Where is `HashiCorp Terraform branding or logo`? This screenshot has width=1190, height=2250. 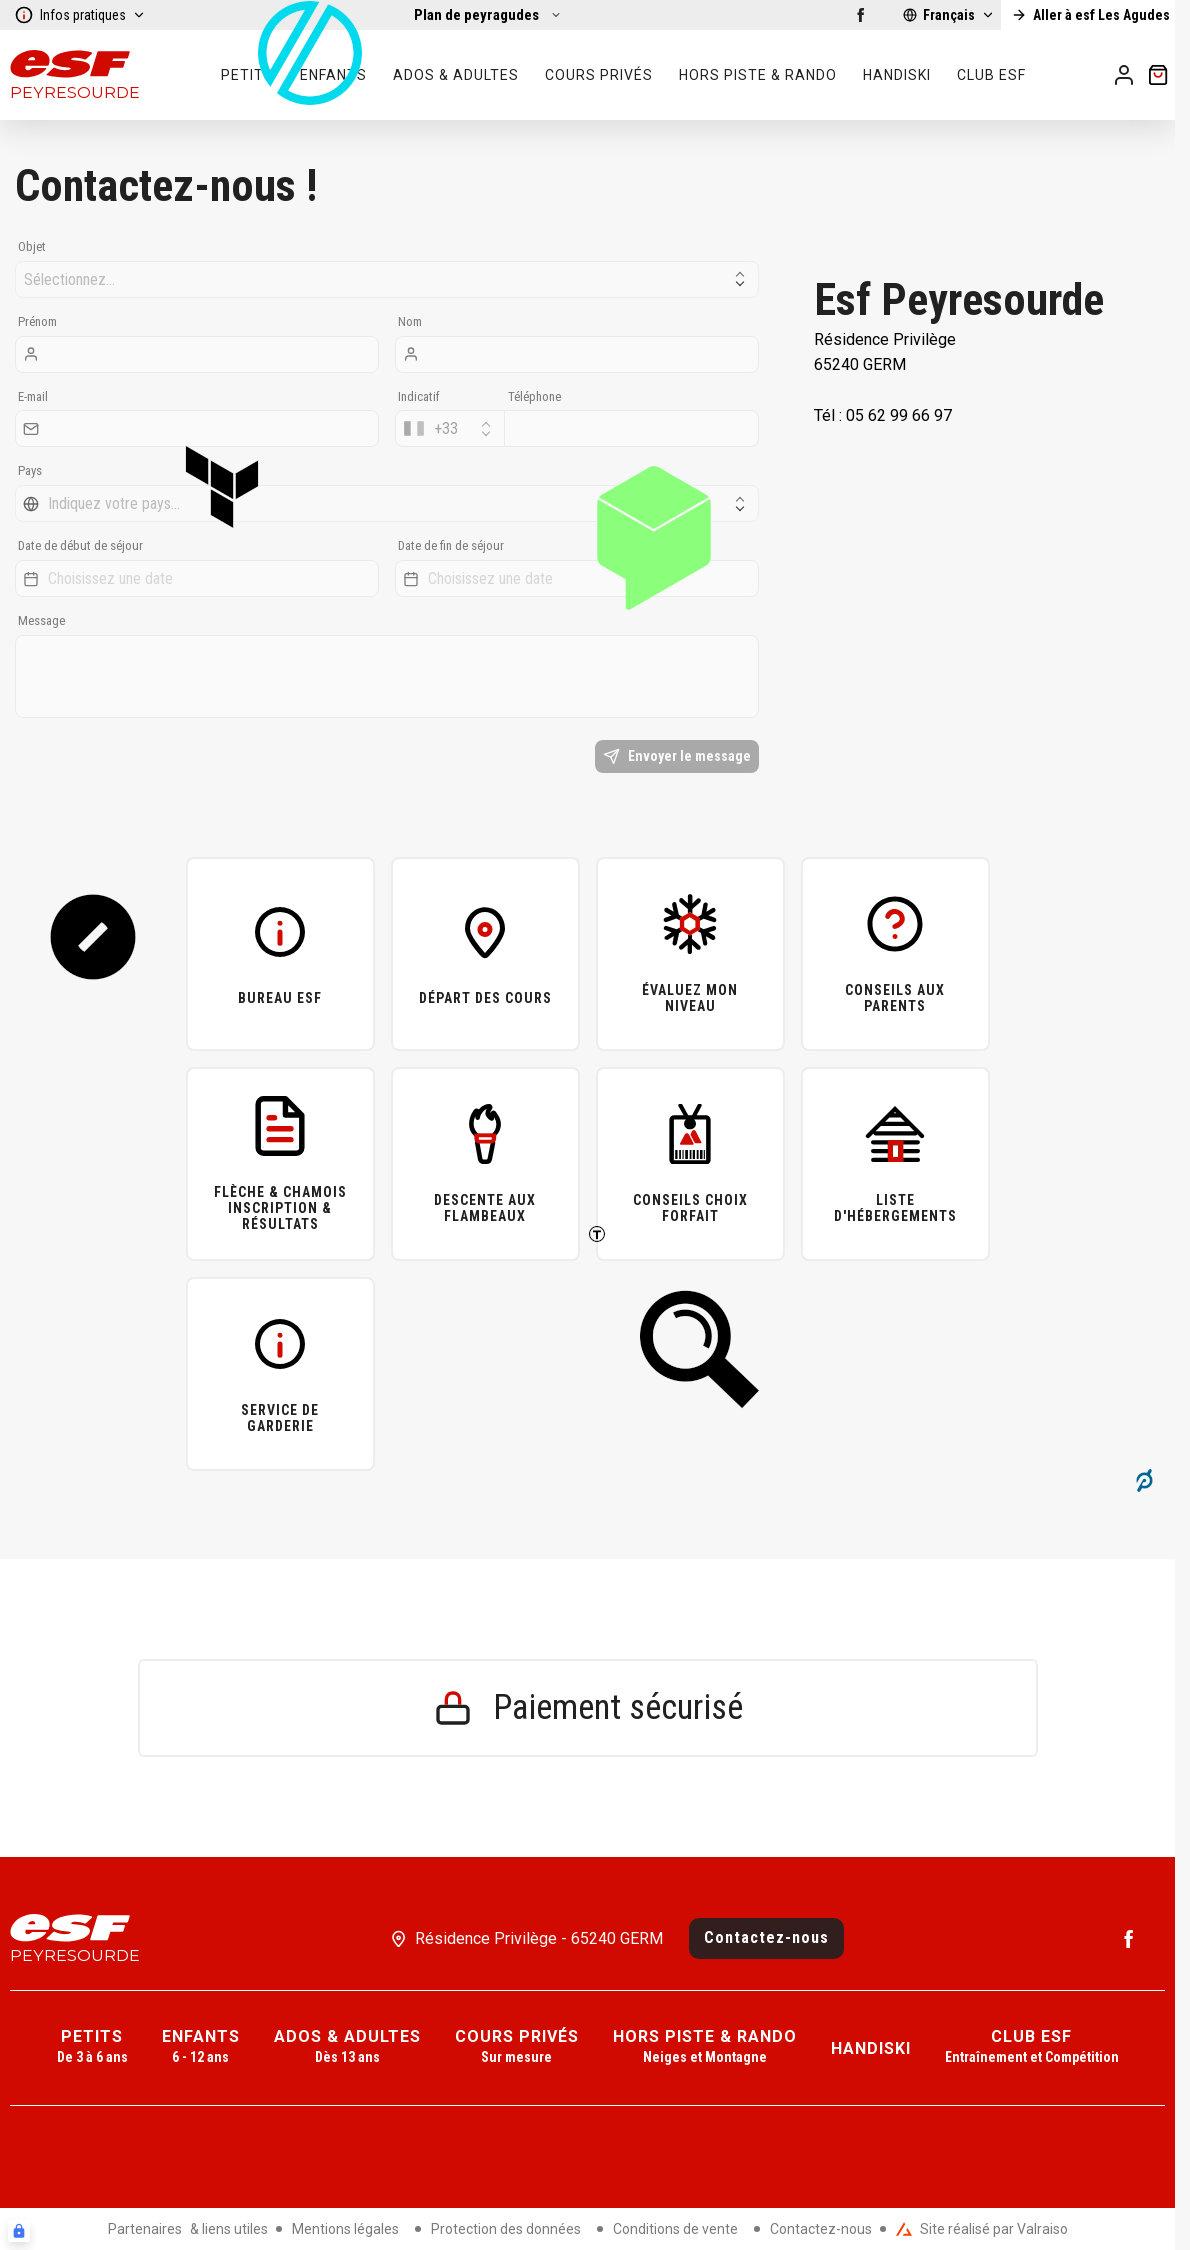
HashiCorp Terraform branding or logo is located at coordinates (222, 487).